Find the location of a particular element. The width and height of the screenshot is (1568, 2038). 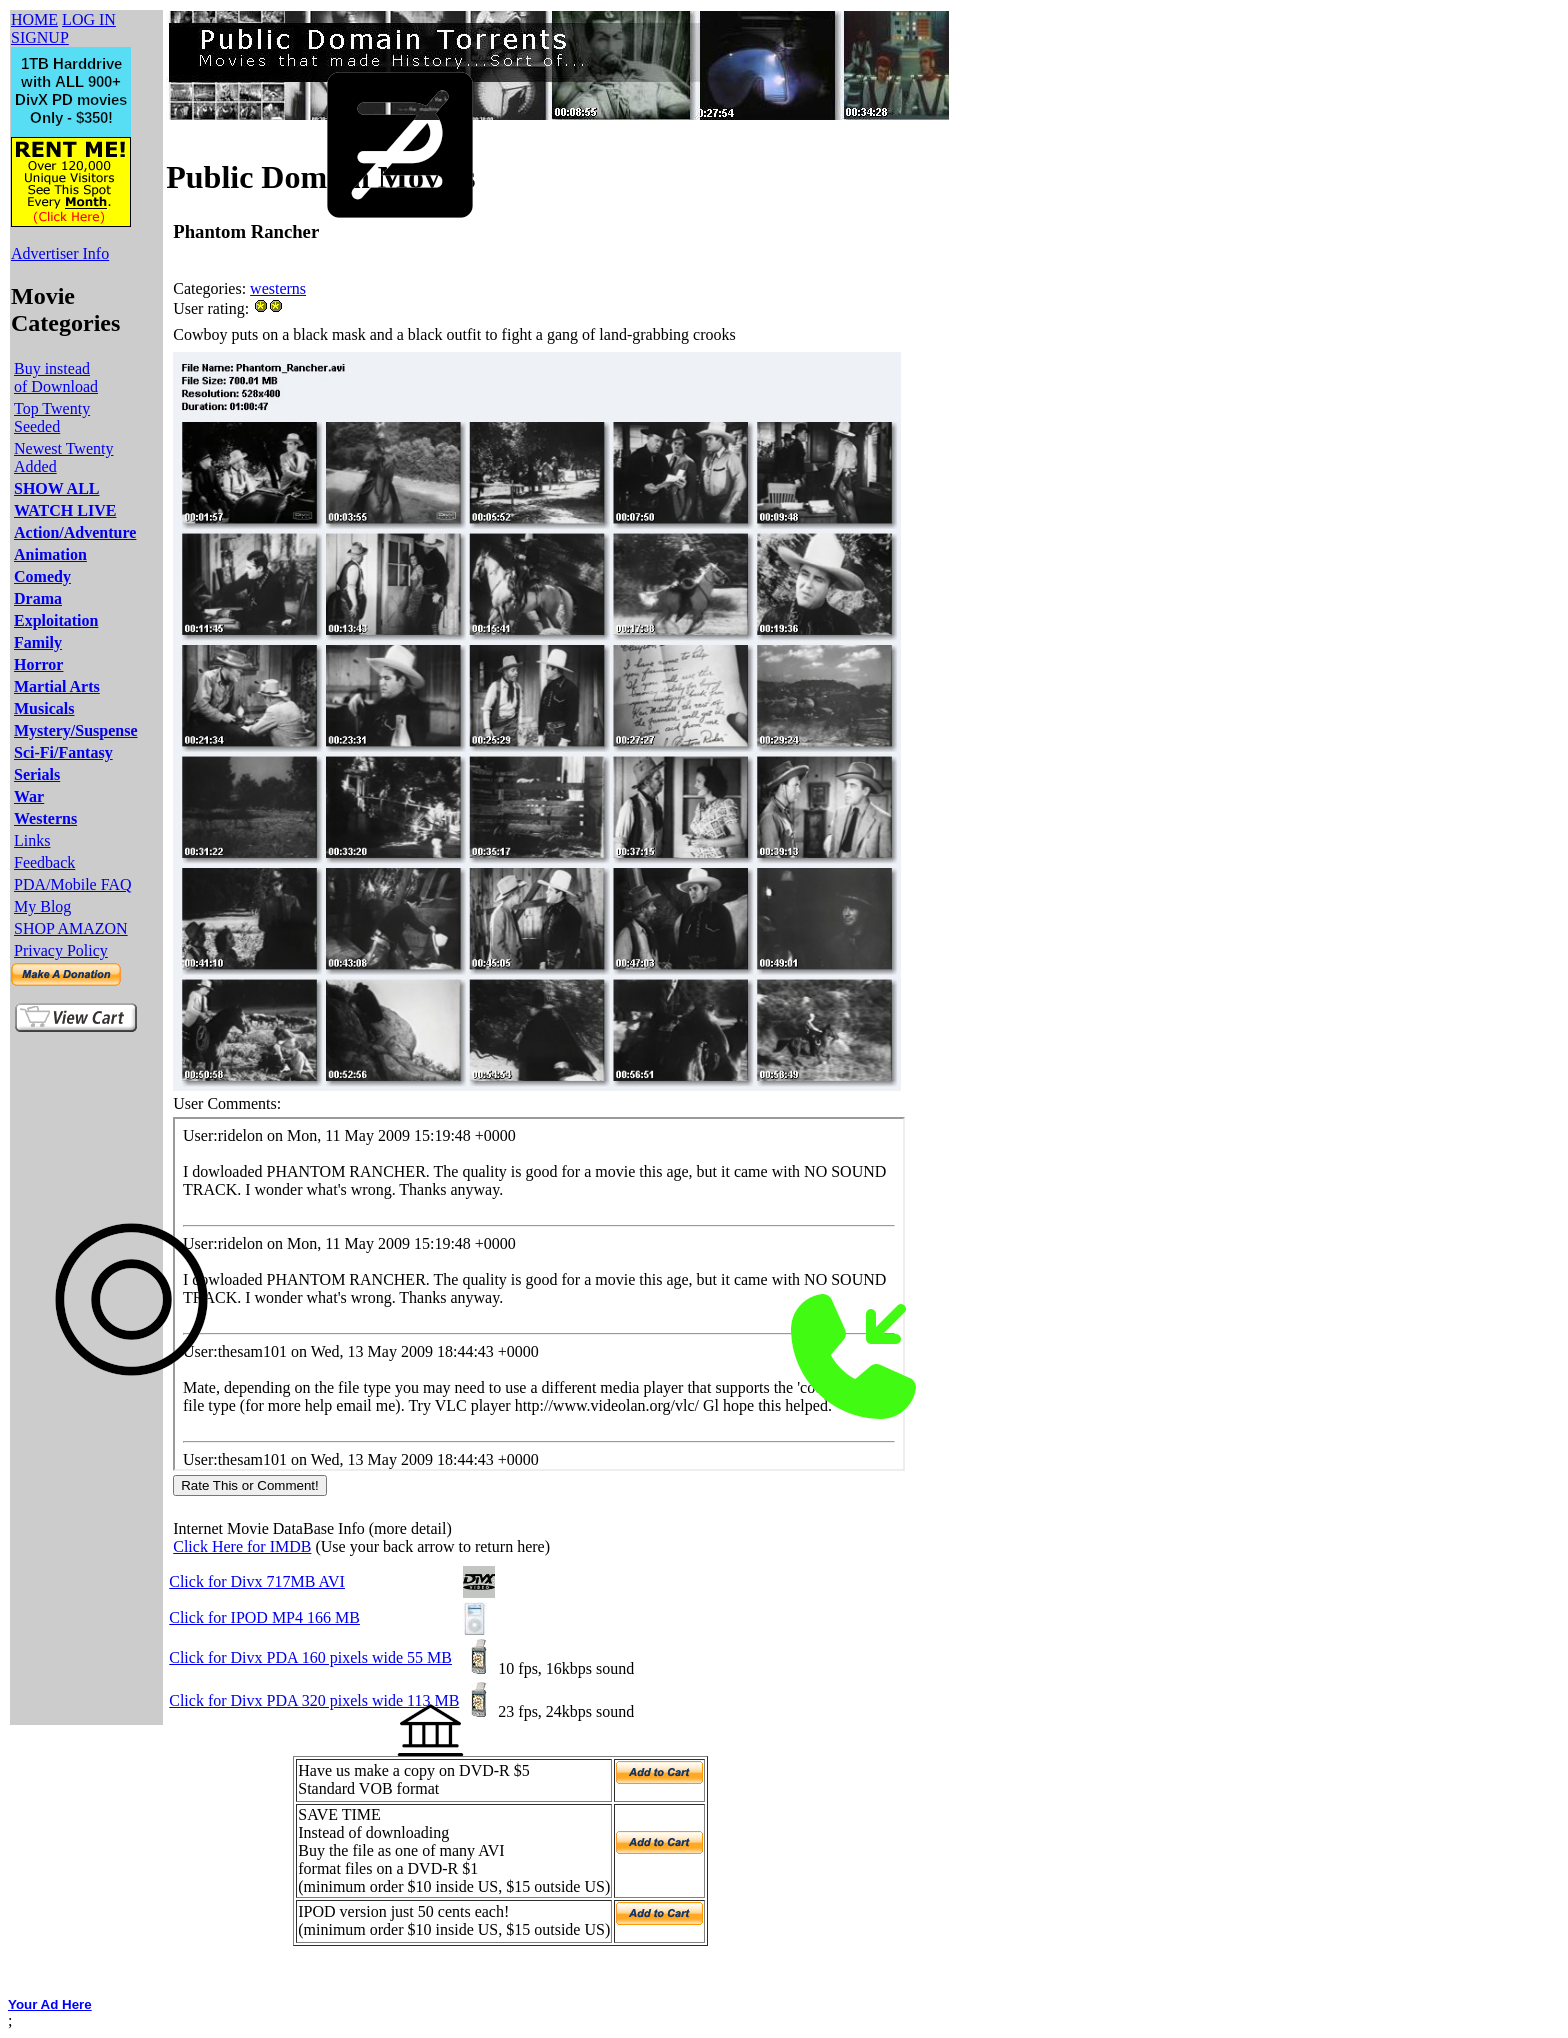

access banking or financial services is located at coordinates (430, 1732).